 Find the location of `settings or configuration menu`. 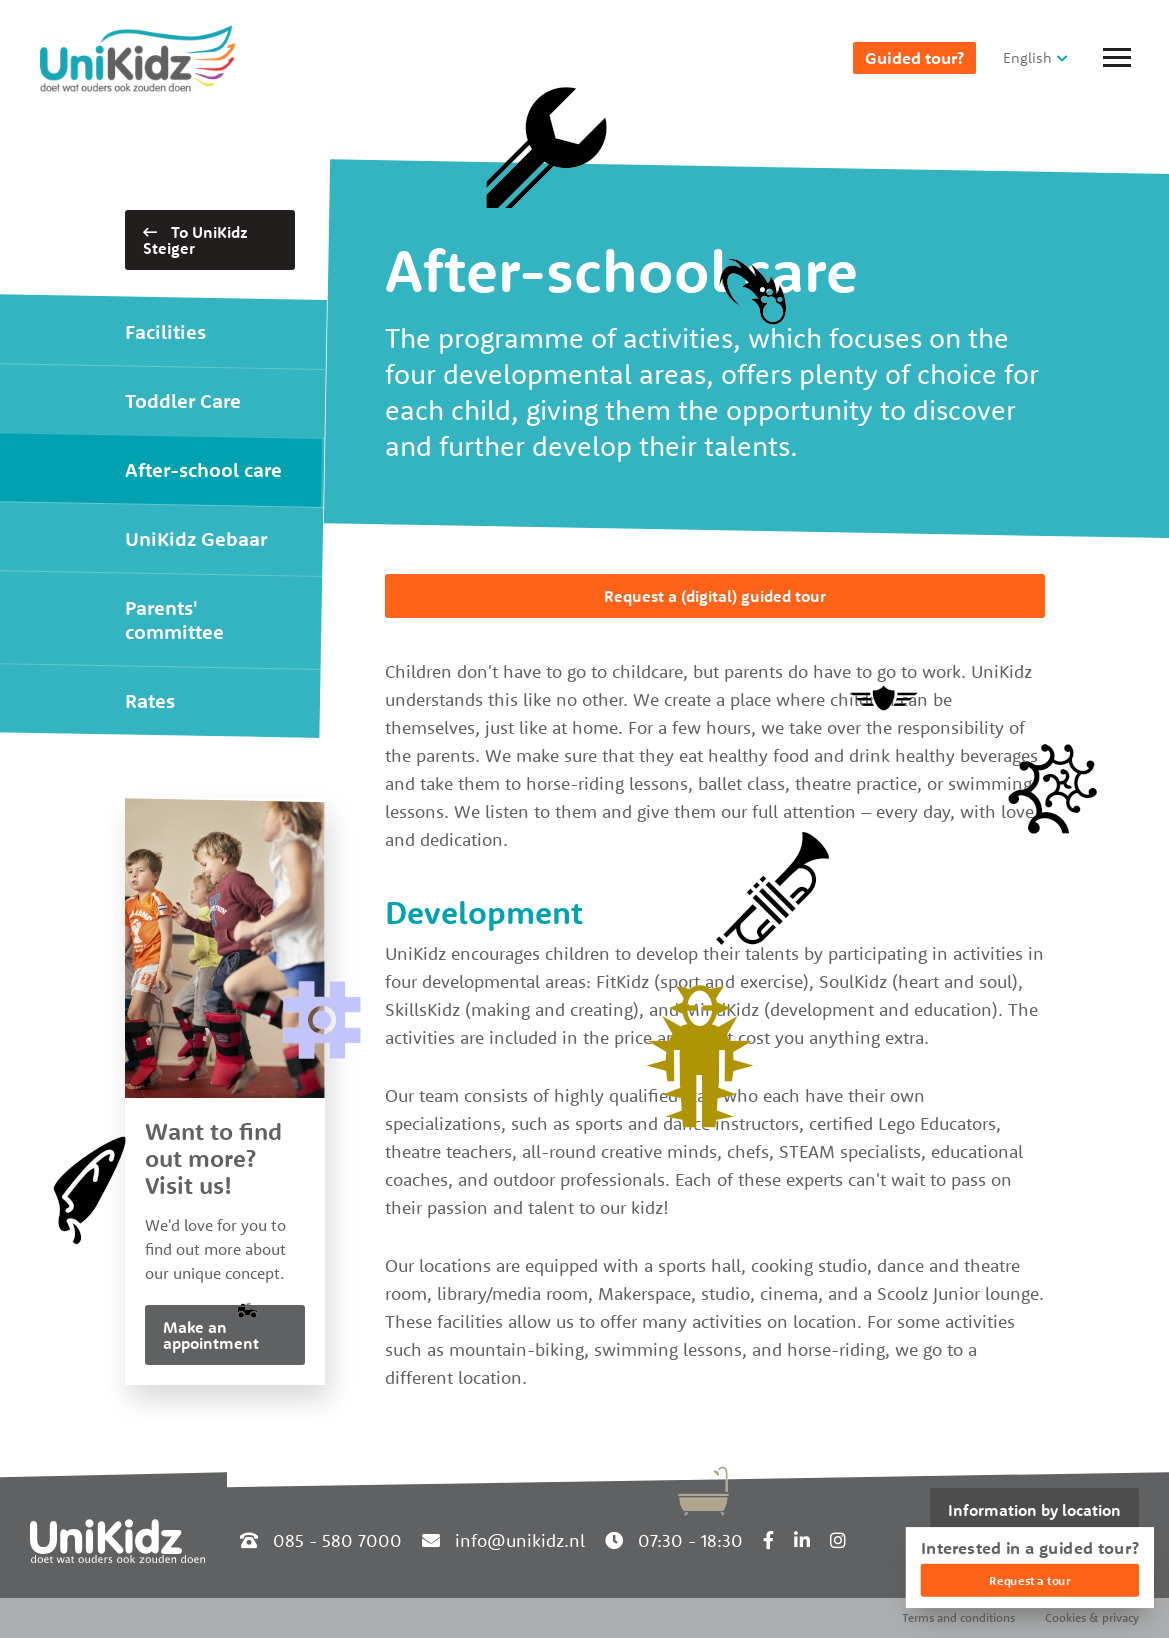

settings or configuration menu is located at coordinates (322, 1020).